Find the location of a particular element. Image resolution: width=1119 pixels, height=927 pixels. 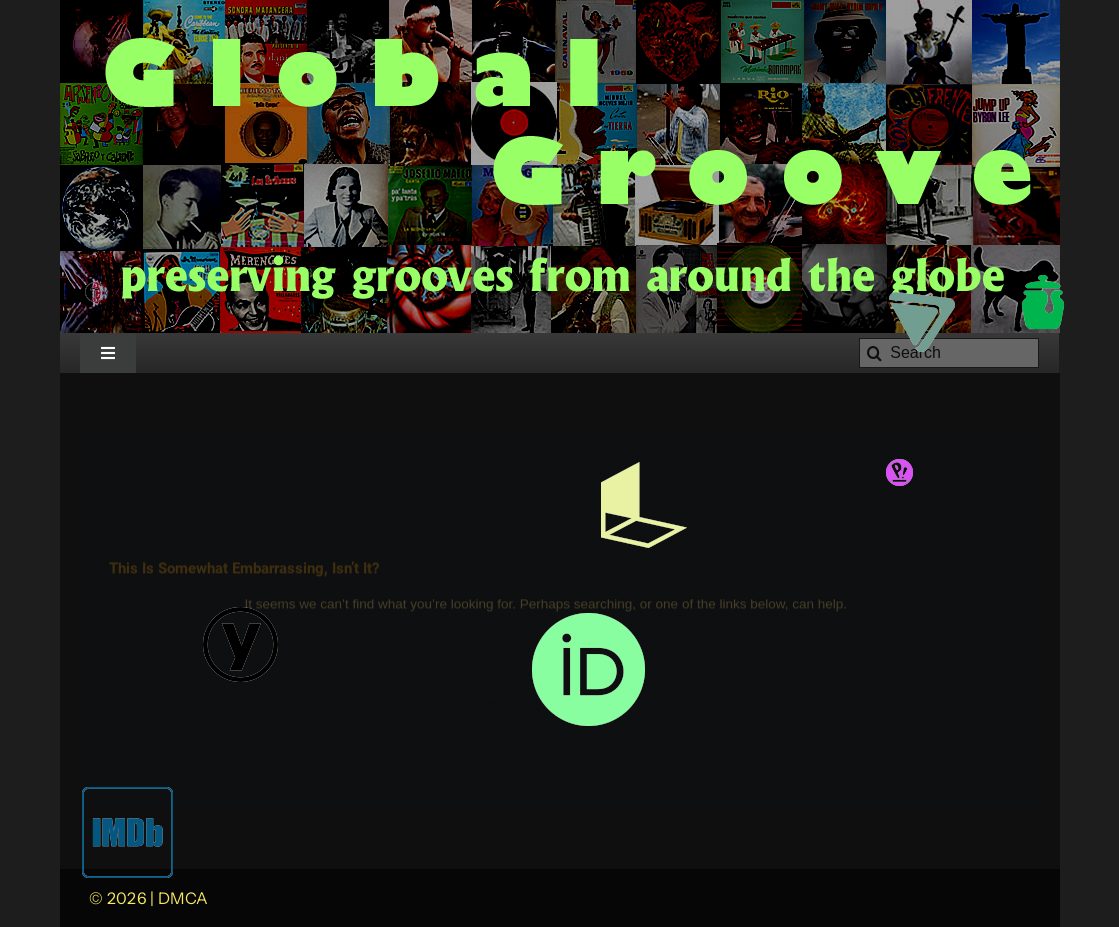

tilda publishing logo is located at coordinates (95, 292).